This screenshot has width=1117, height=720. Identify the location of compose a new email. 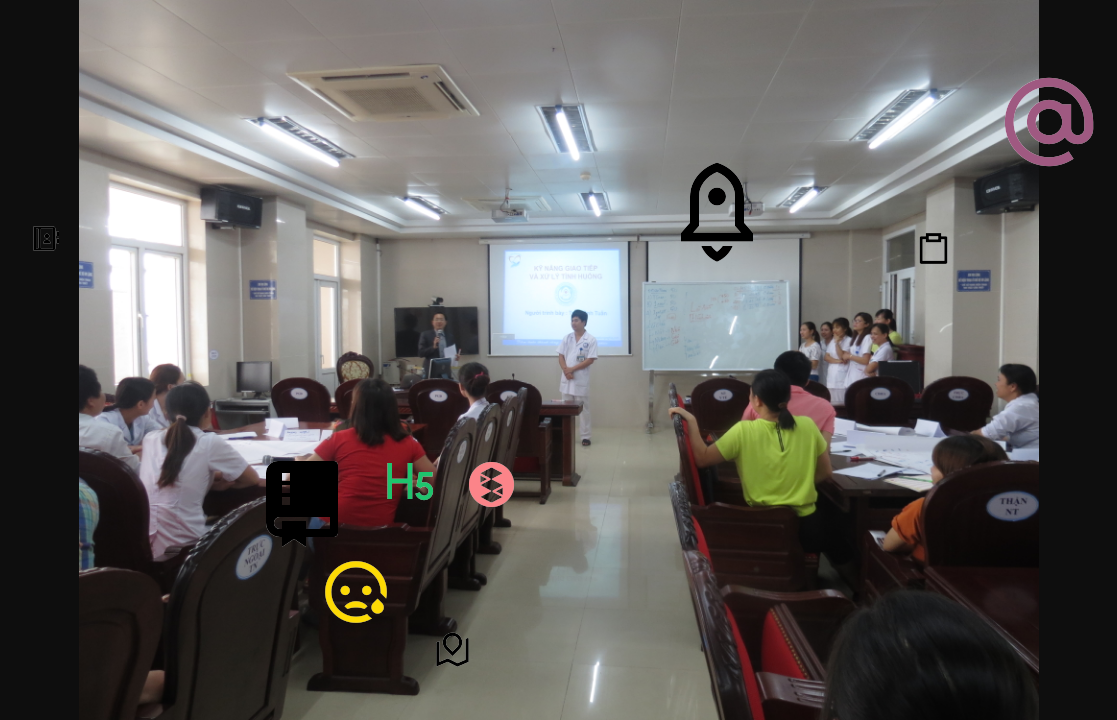
(1049, 122).